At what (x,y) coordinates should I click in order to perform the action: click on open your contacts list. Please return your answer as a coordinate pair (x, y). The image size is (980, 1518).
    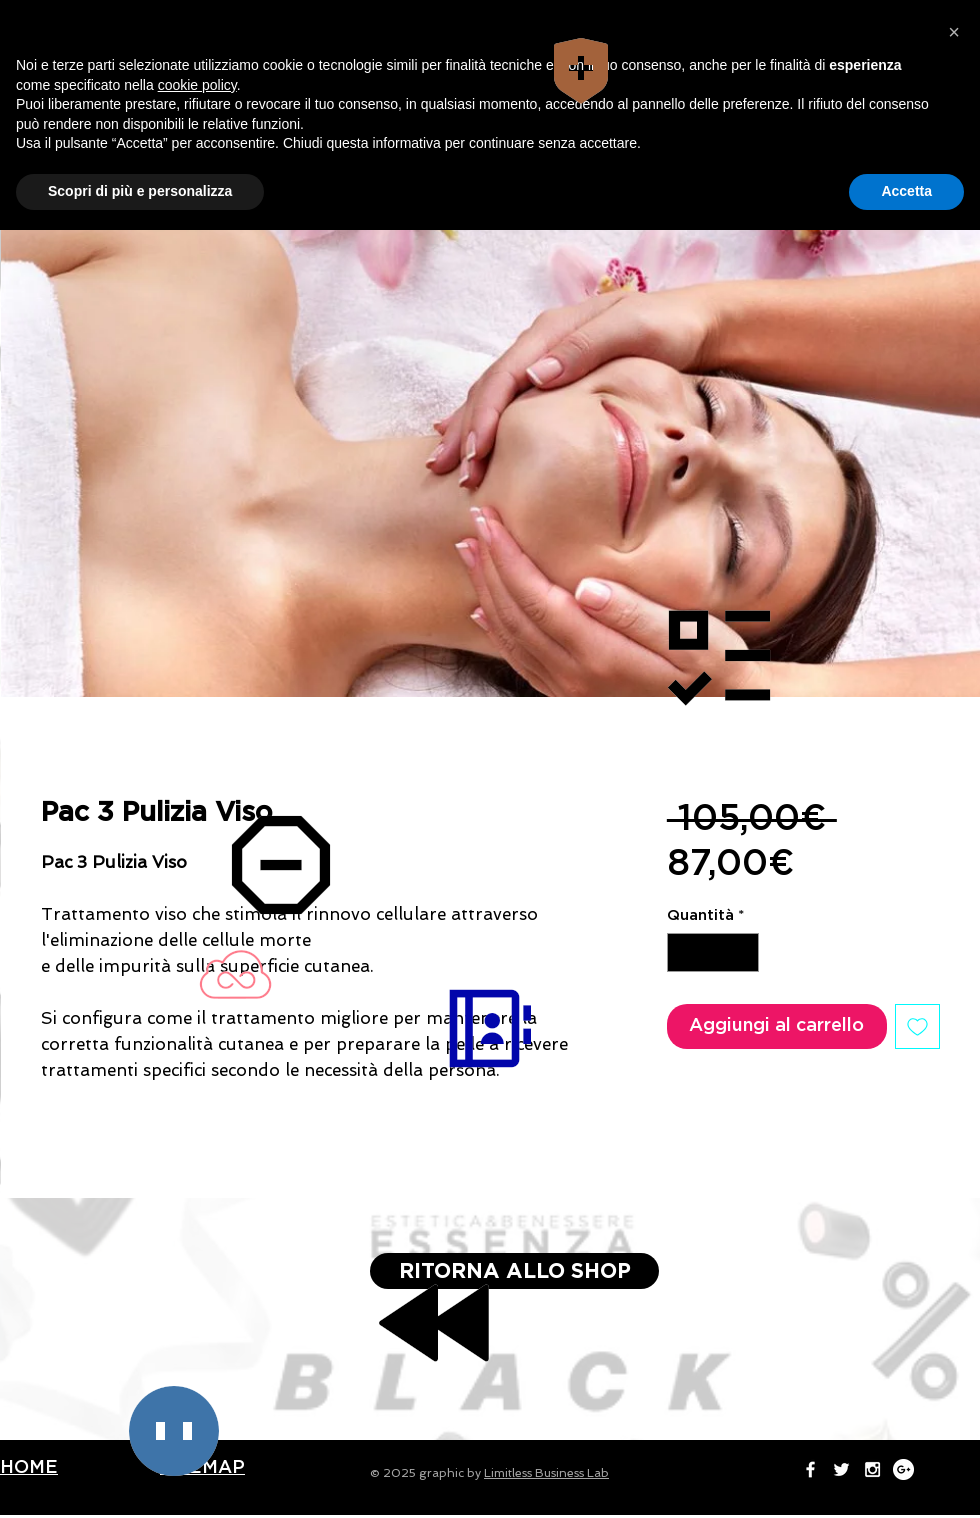
    Looking at the image, I should click on (484, 1028).